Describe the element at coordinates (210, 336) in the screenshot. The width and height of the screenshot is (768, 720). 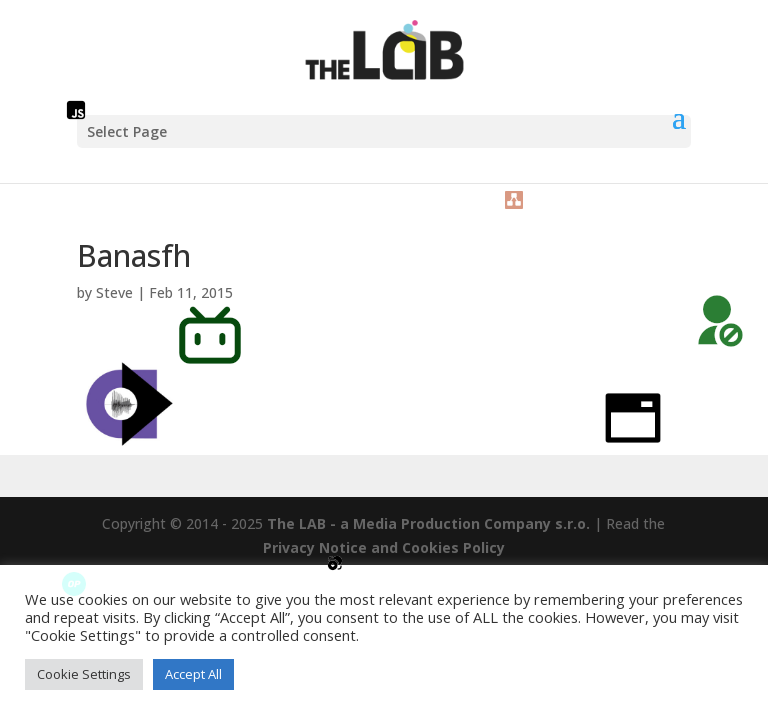
I see `open Bilibili app` at that location.